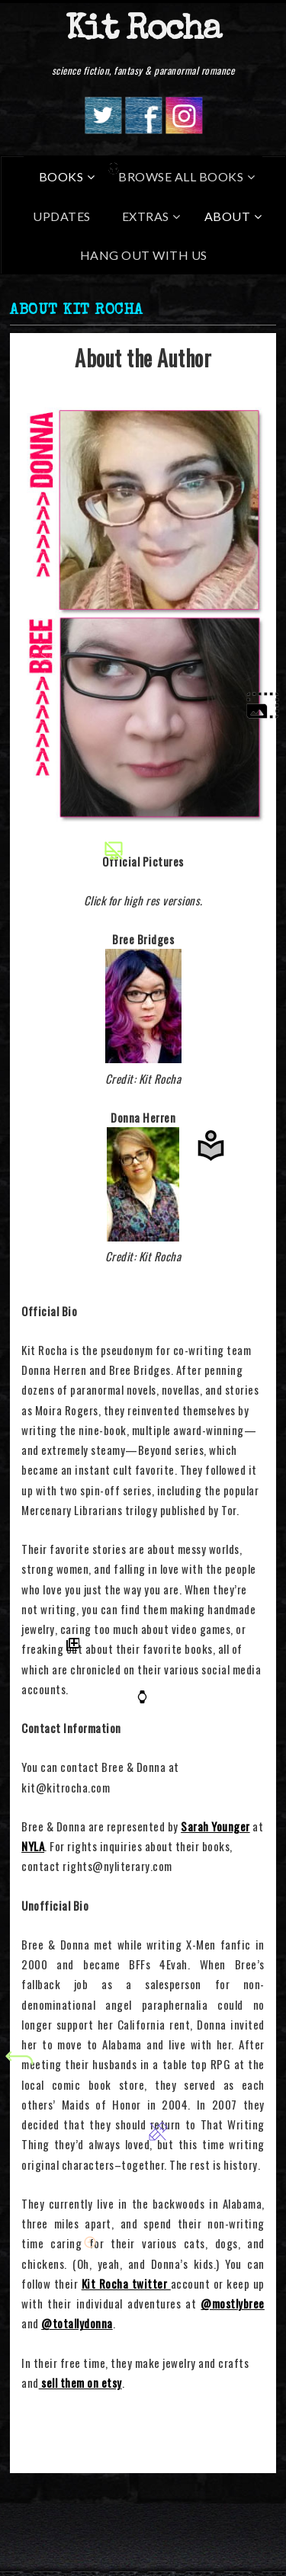 The width and height of the screenshot is (286, 2576). I want to click on access smartwatch settings or pairing, so click(142, 1697).